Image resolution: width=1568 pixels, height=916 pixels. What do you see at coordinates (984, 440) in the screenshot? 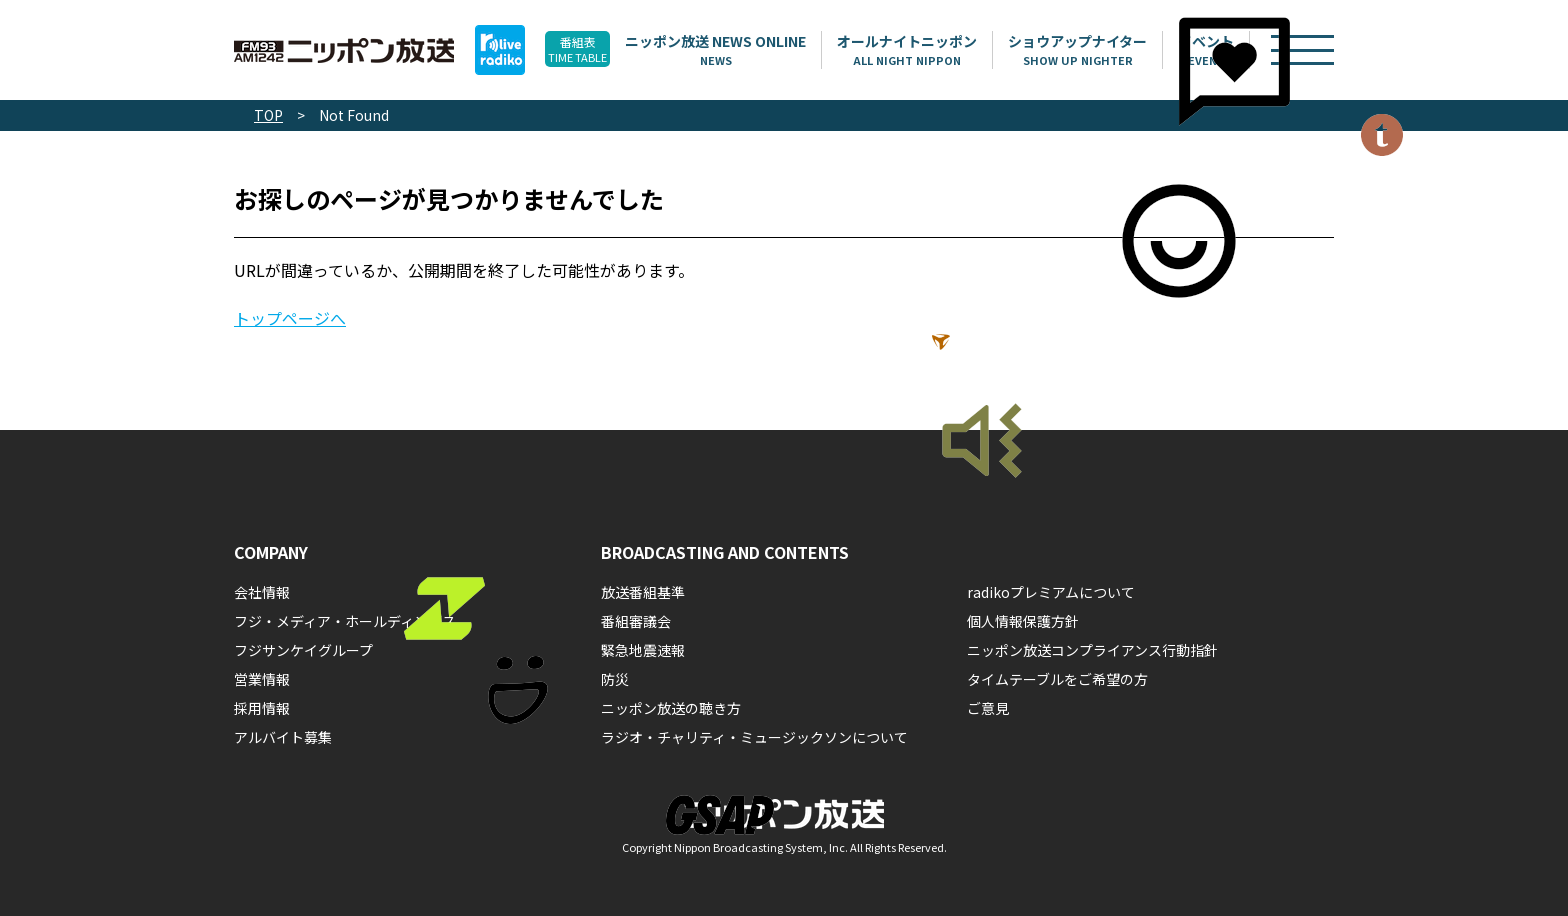
I see `set device to vibrate mode` at bounding box center [984, 440].